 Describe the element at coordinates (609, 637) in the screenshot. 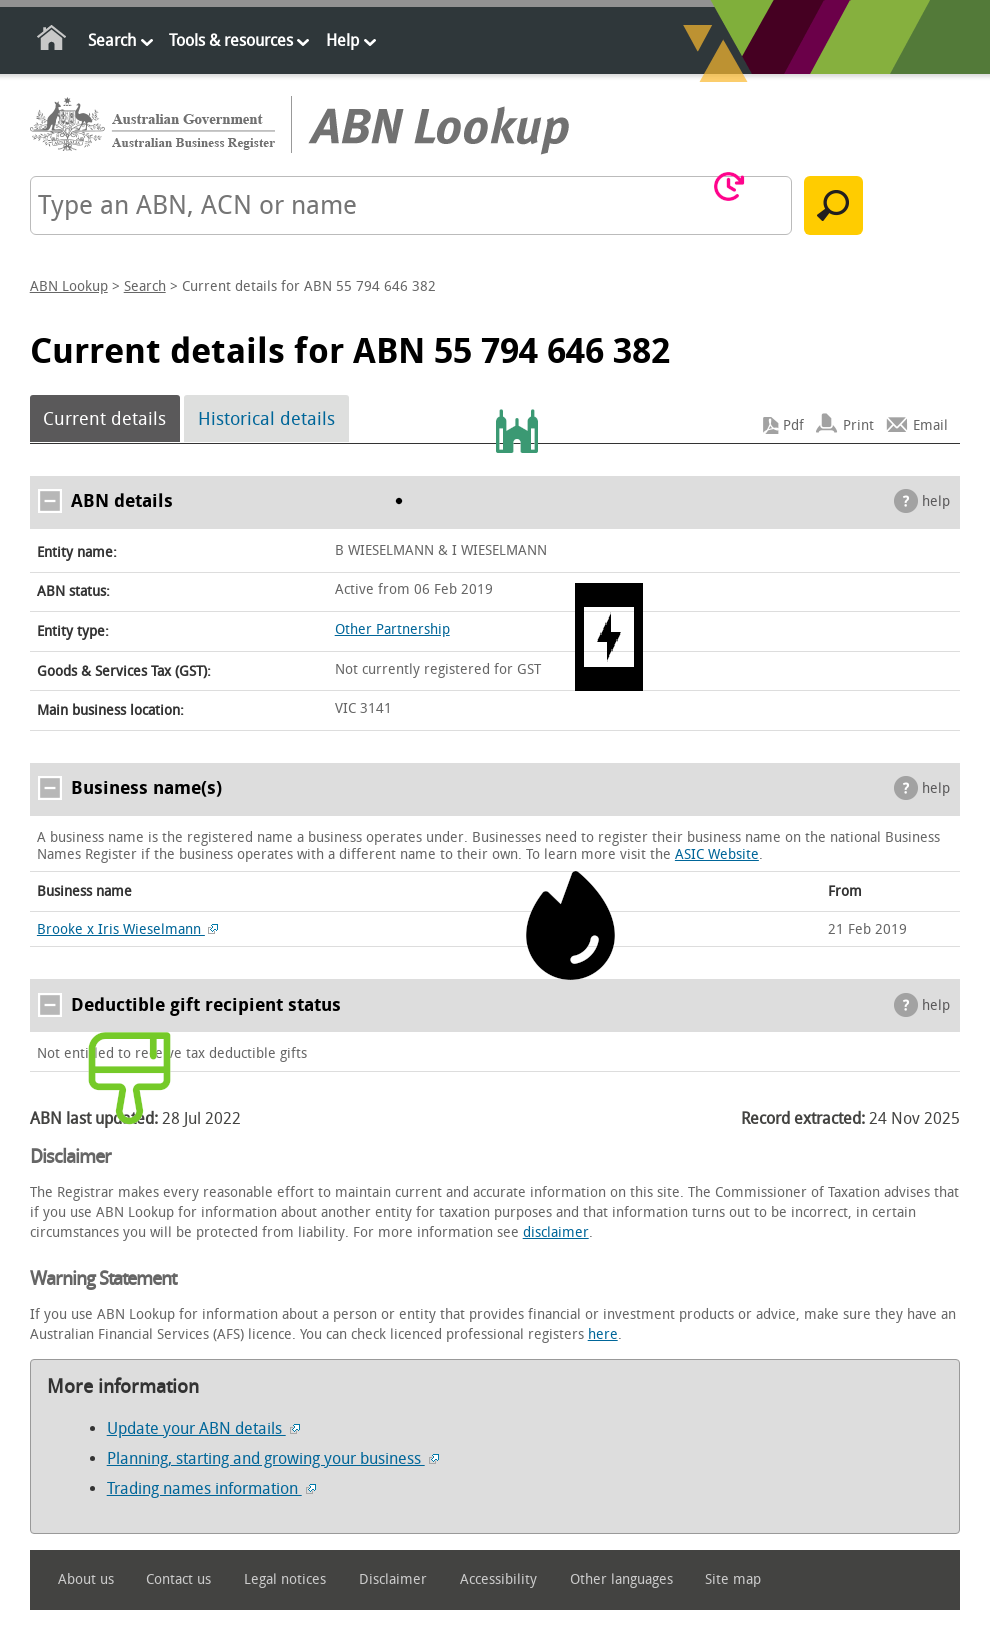

I see `find nearby electric vehicle charging stations` at that location.